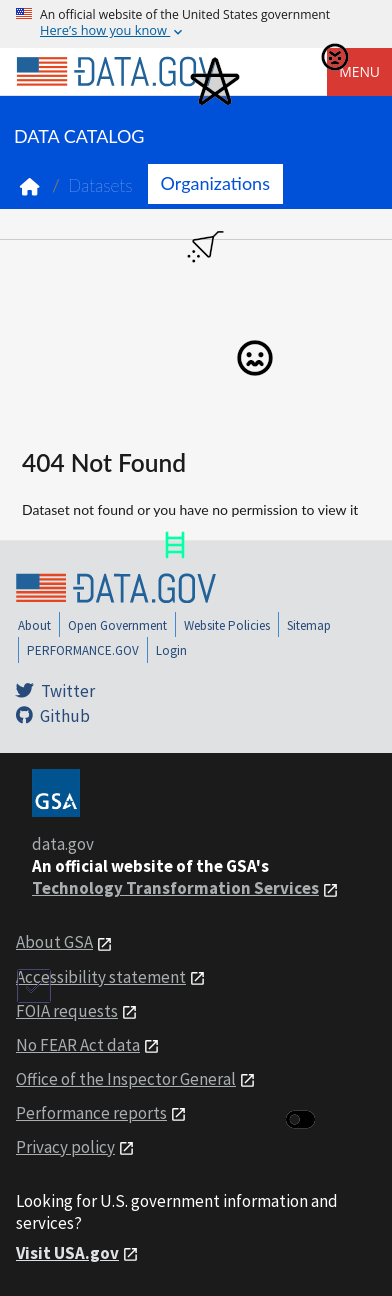 The image size is (392, 1296). I want to click on indicates shower or bathroom facilities, so click(205, 245).